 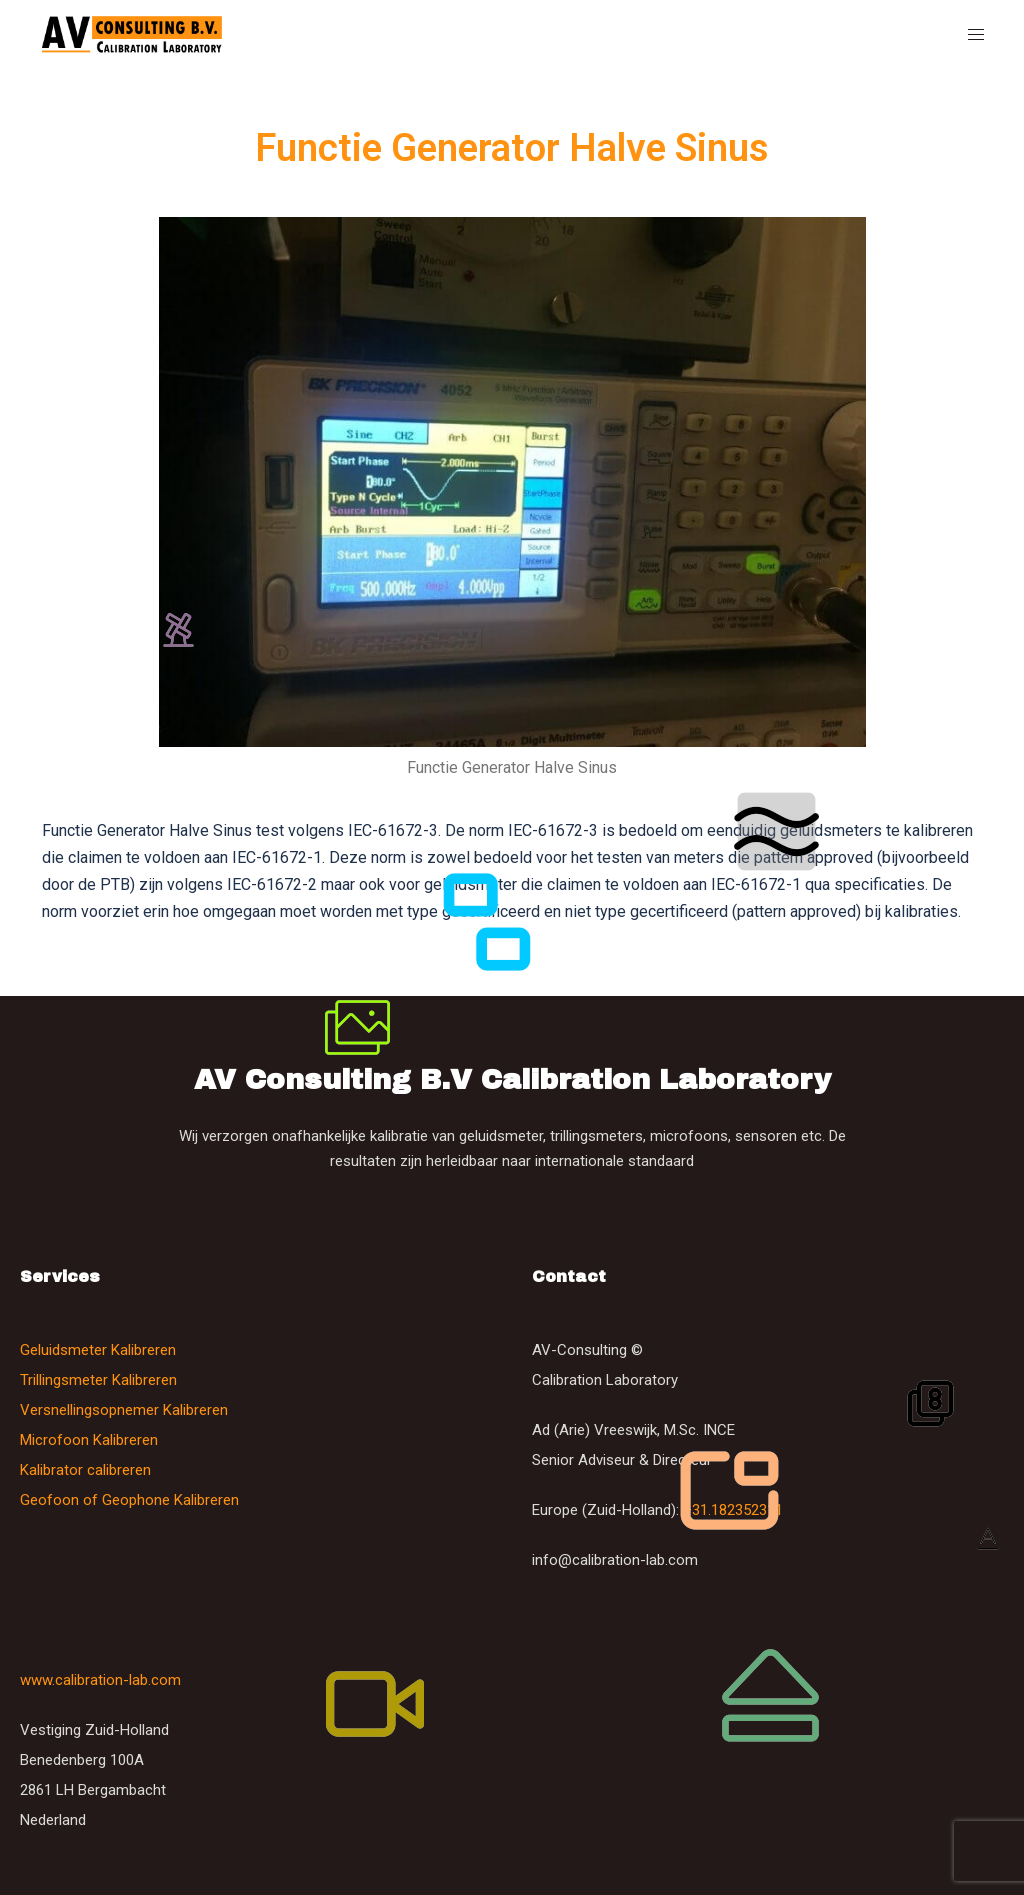 What do you see at coordinates (776, 831) in the screenshot?
I see `indicates approximate or estimated value` at bounding box center [776, 831].